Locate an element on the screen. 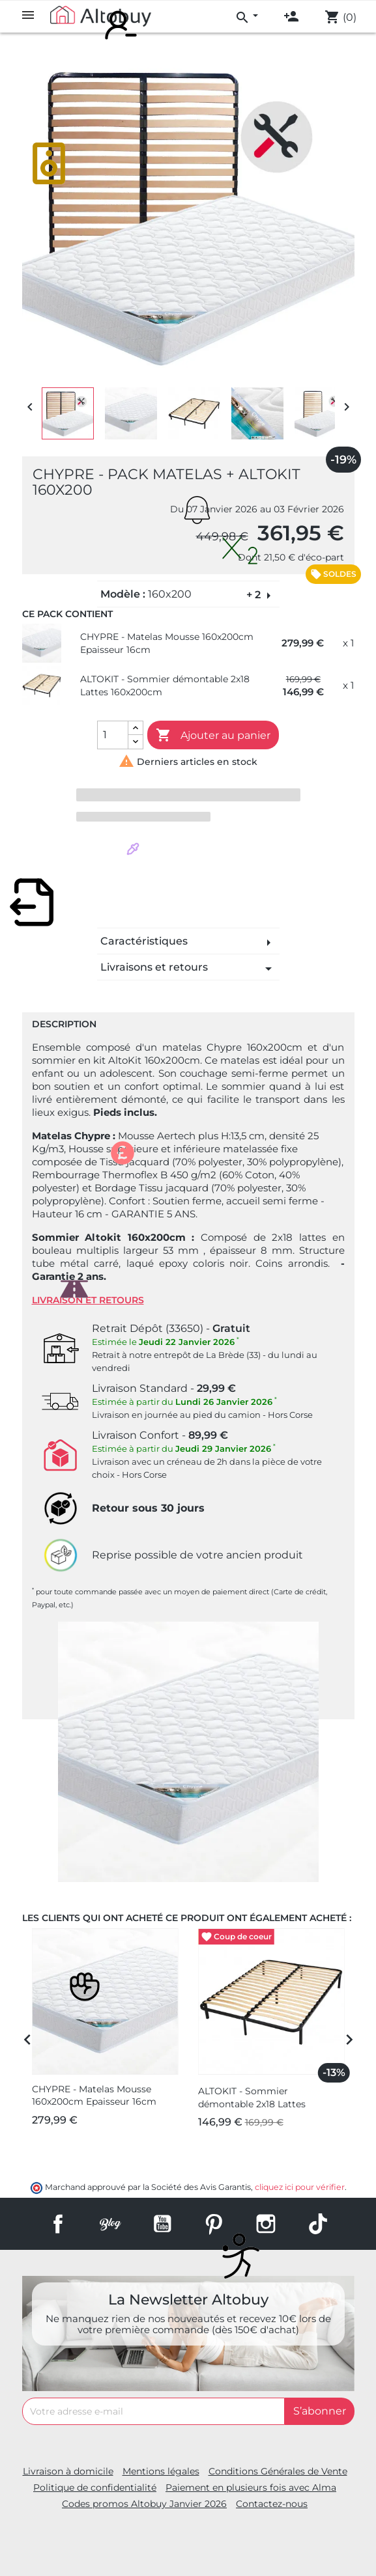 This screenshot has width=376, height=2576. indicates solidarity or support action is located at coordinates (85, 1986).